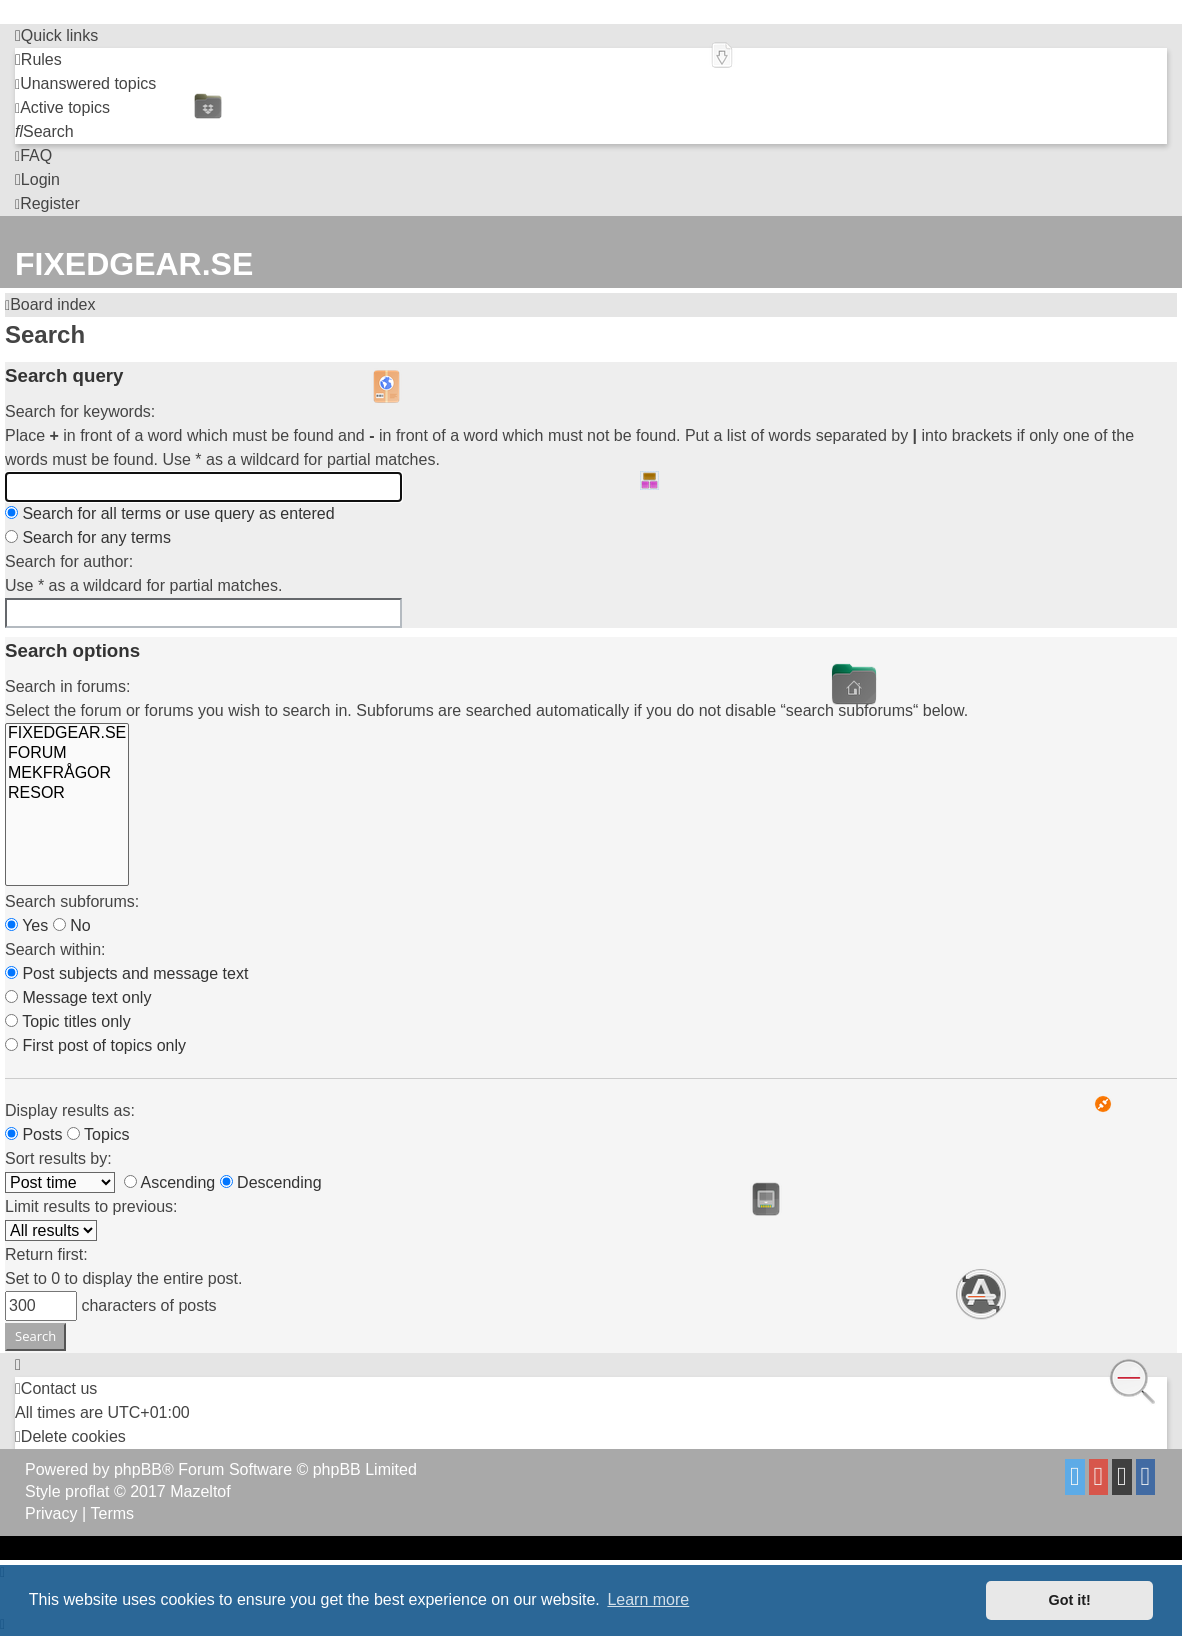  I want to click on nintendo ds rom file, so click(766, 1199).